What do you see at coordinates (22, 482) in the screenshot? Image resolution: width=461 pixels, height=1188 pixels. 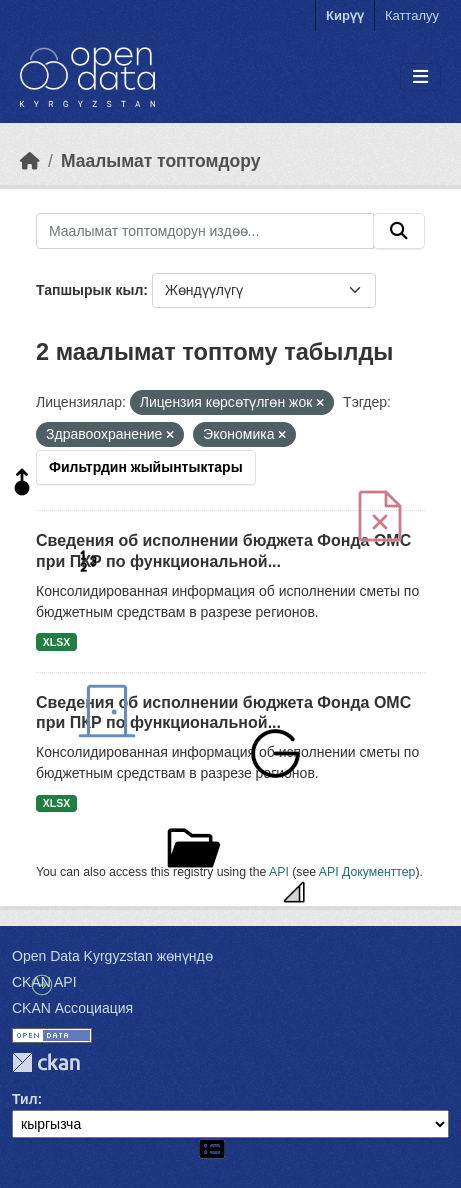 I see `swipe up to continue or dismiss` at bounding box center [22, 482].